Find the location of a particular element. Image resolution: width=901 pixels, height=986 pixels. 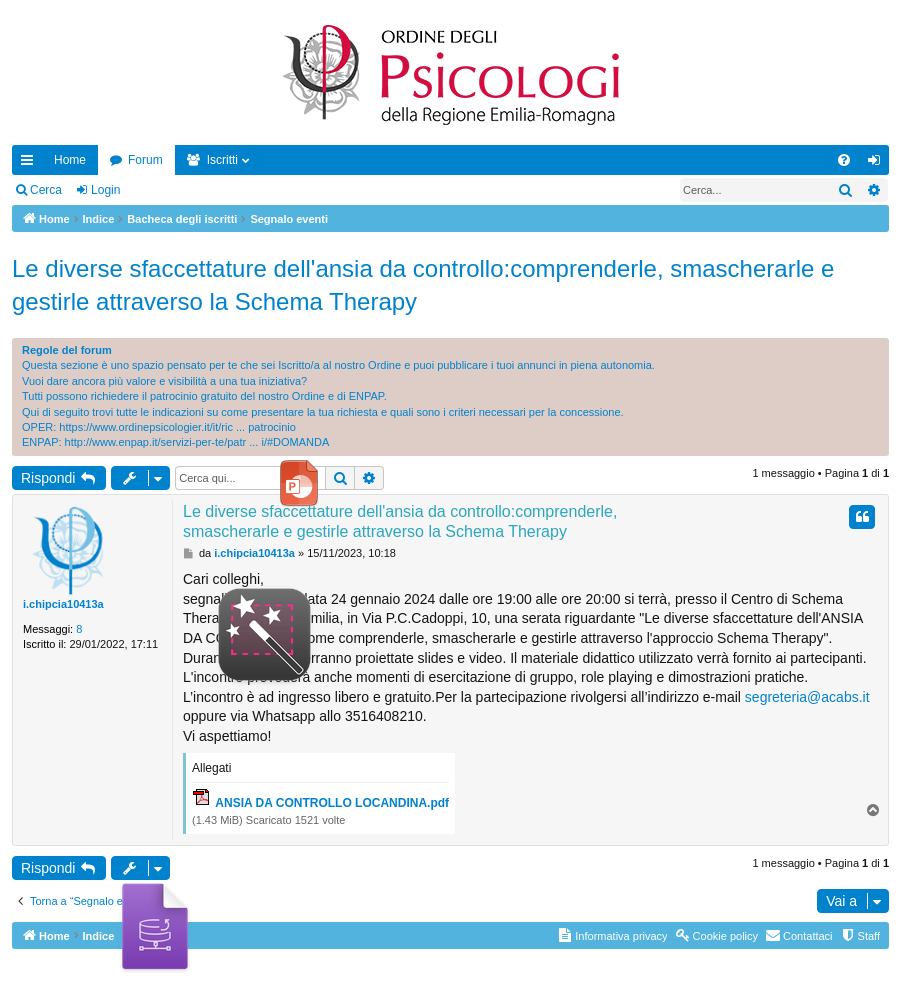

open normcap screen capture tool is located at coordinates (264, 634).